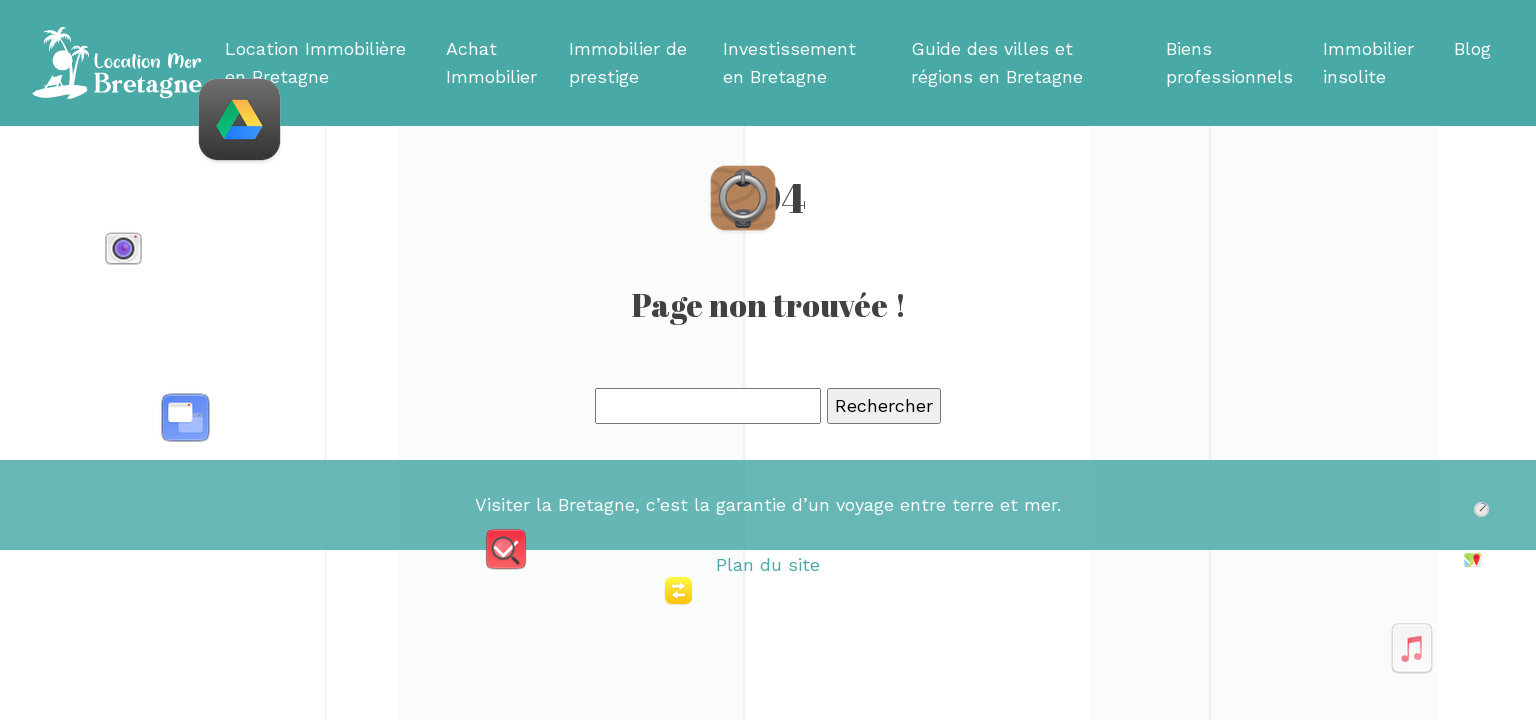 The width and height of the screenshot is (1536, 720). Describe the element at coordinates (743, 198) in the screenshot. I see `open DoorKnocker app` at that location.